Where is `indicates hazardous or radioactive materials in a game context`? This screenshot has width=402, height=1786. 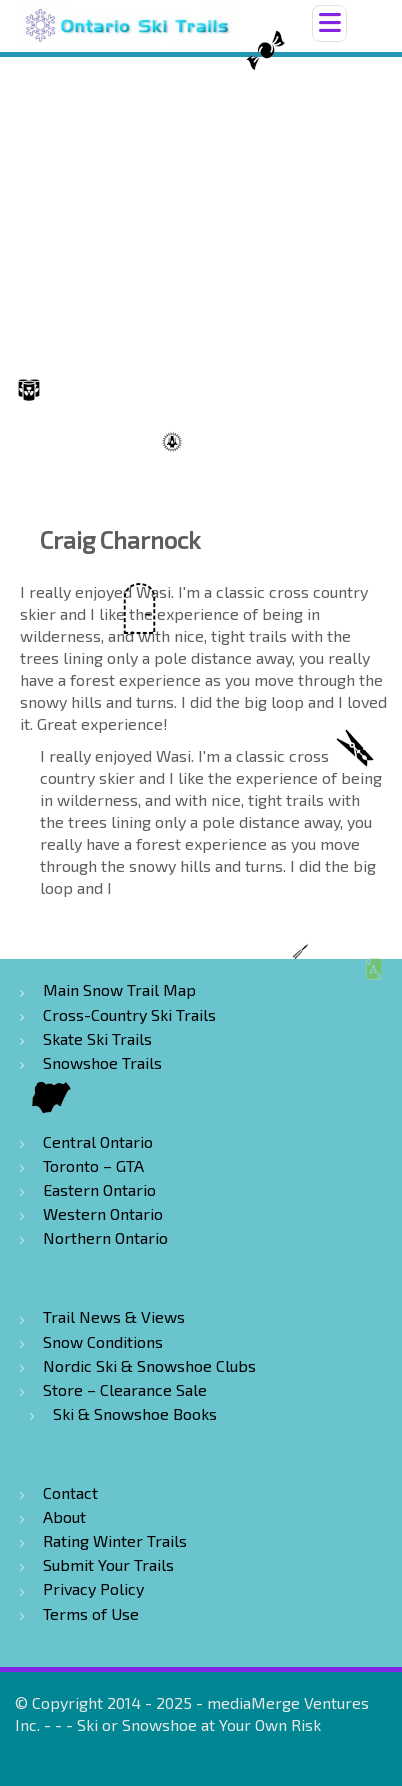 indicates hazardous or radioactive materials in a game context is located at coordinates (29, 390).